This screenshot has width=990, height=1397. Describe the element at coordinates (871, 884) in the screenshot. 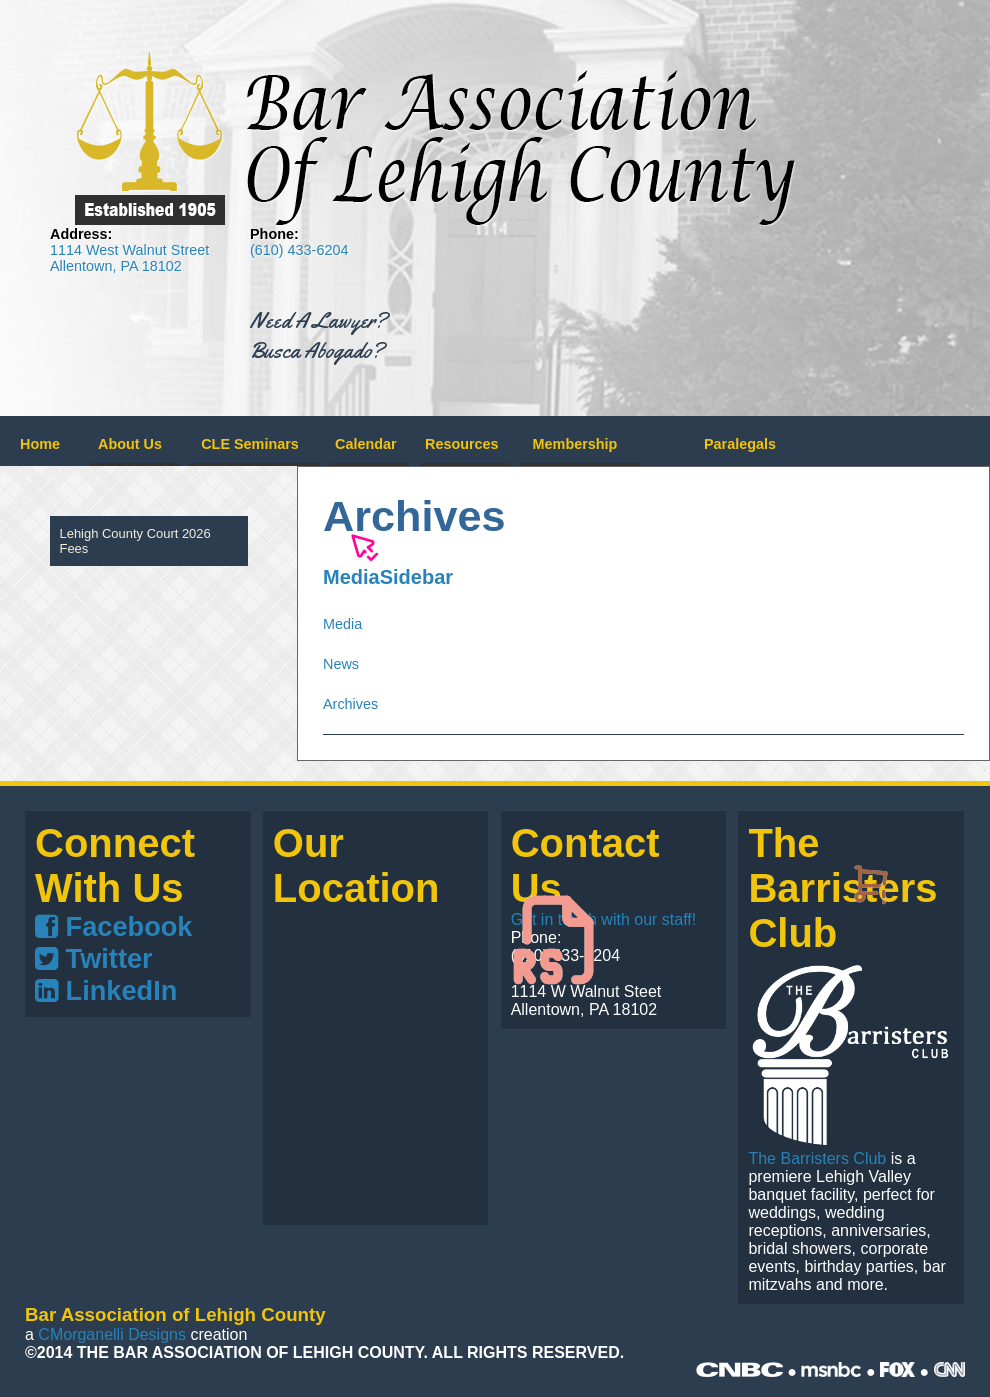

I see `cart requires attention or has an issue` at that location.